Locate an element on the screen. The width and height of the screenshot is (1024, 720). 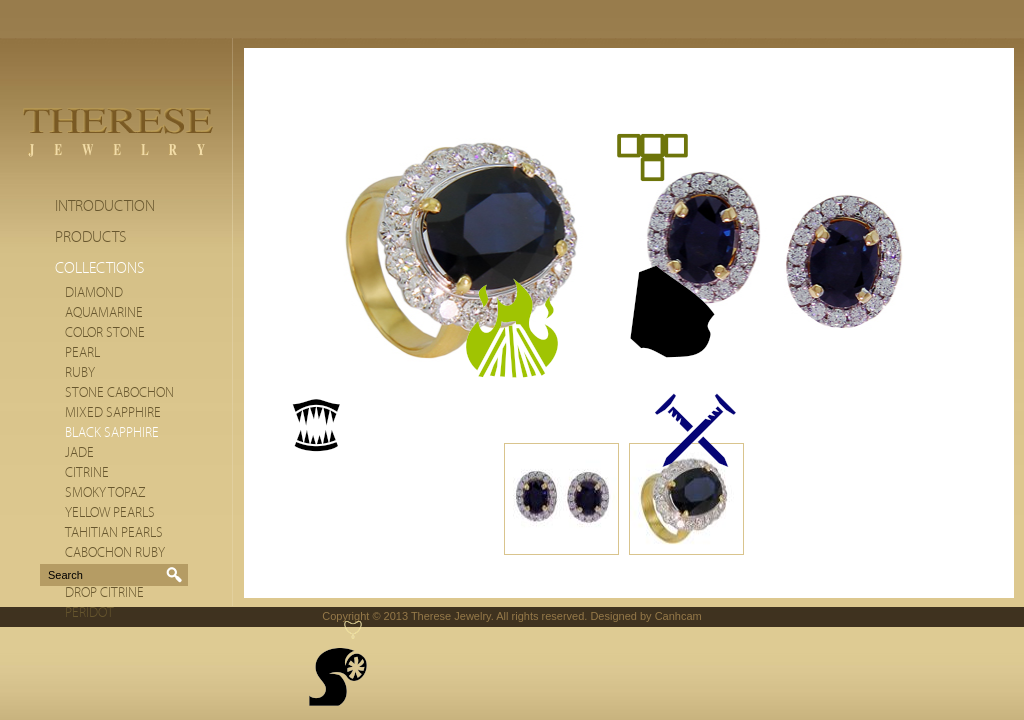
indicates a pyre or bonfire game element is located at coordinates (512, 328).